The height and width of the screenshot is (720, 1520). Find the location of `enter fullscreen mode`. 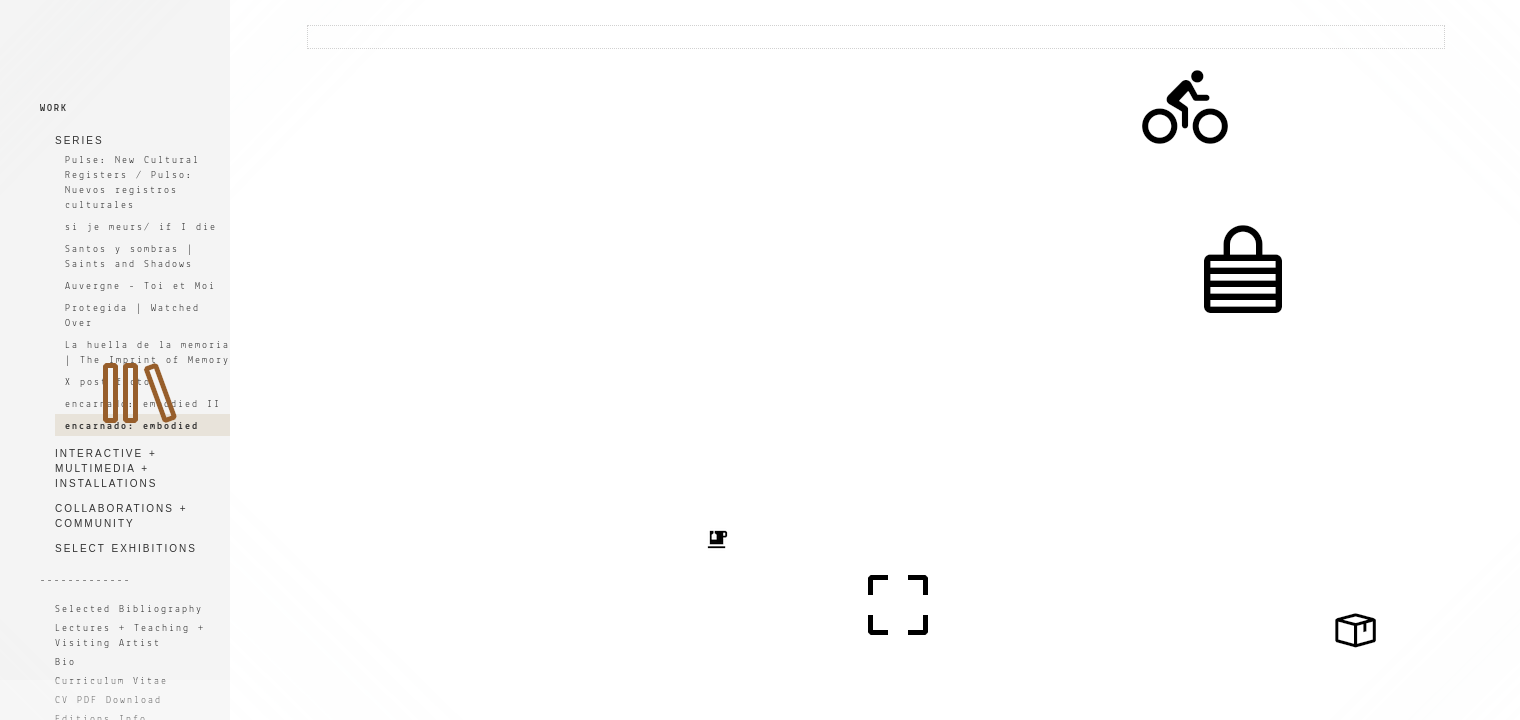

enter fullscreen mode is located at coordinates (898, 605).